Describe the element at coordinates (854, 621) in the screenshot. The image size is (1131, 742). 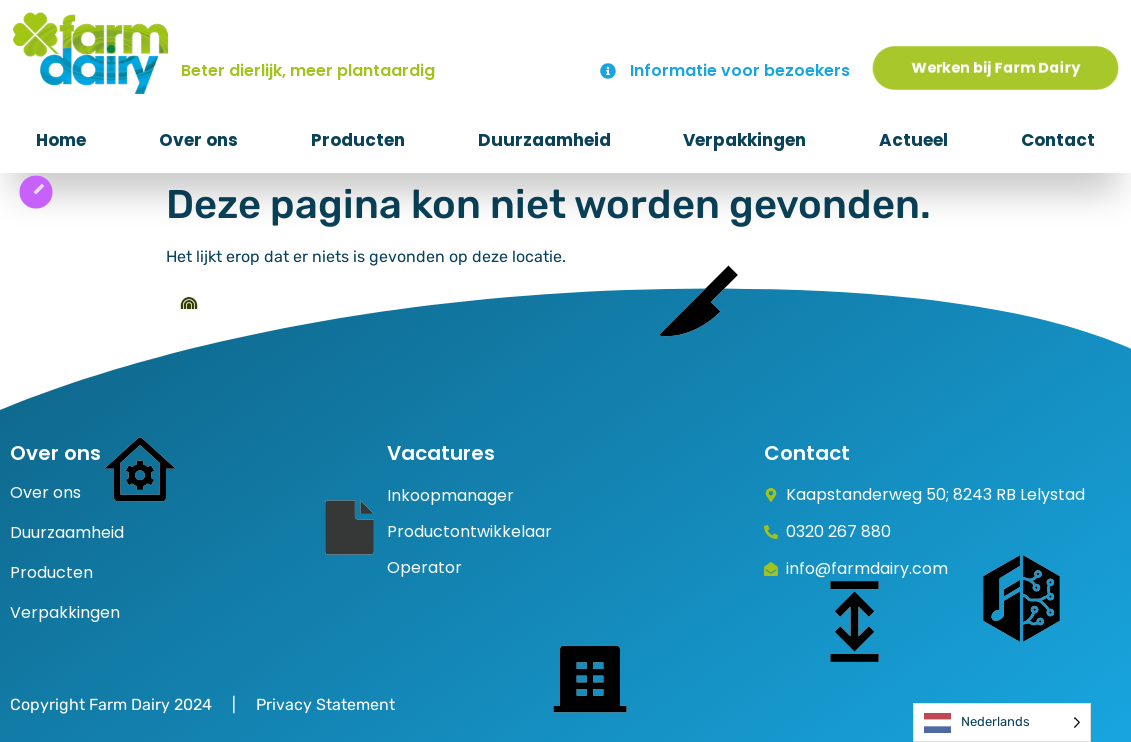
I see `expand element height vertically` at that location.